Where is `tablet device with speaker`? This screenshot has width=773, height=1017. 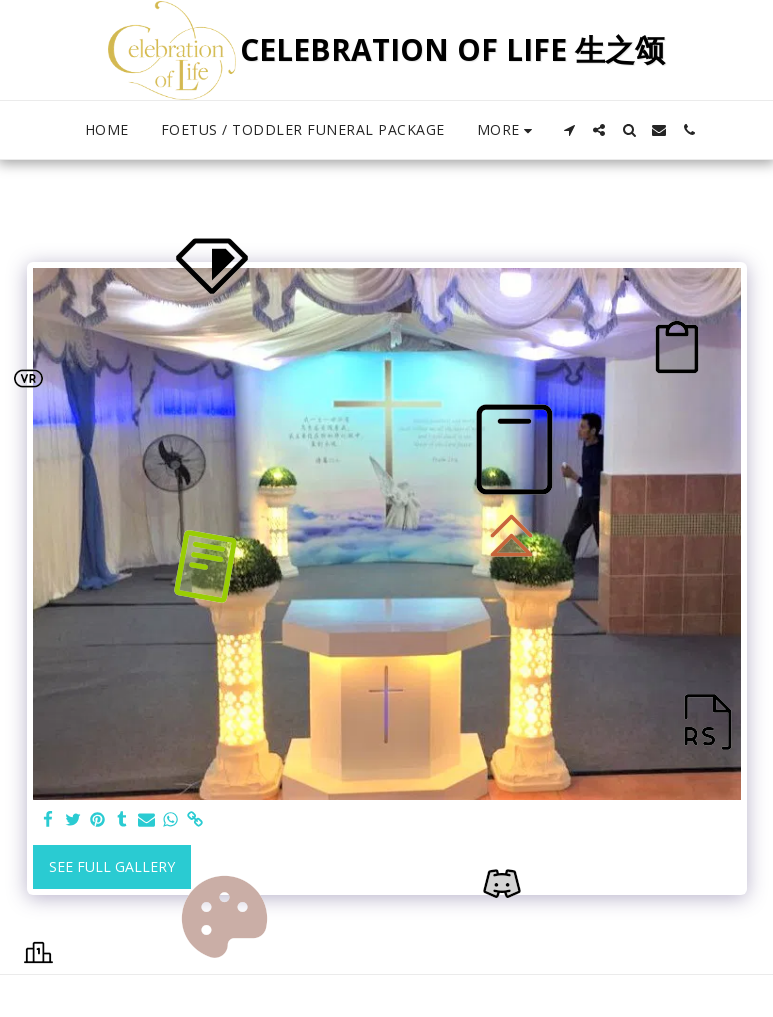
tablet device with speaker is located at coordinates (514, 449).